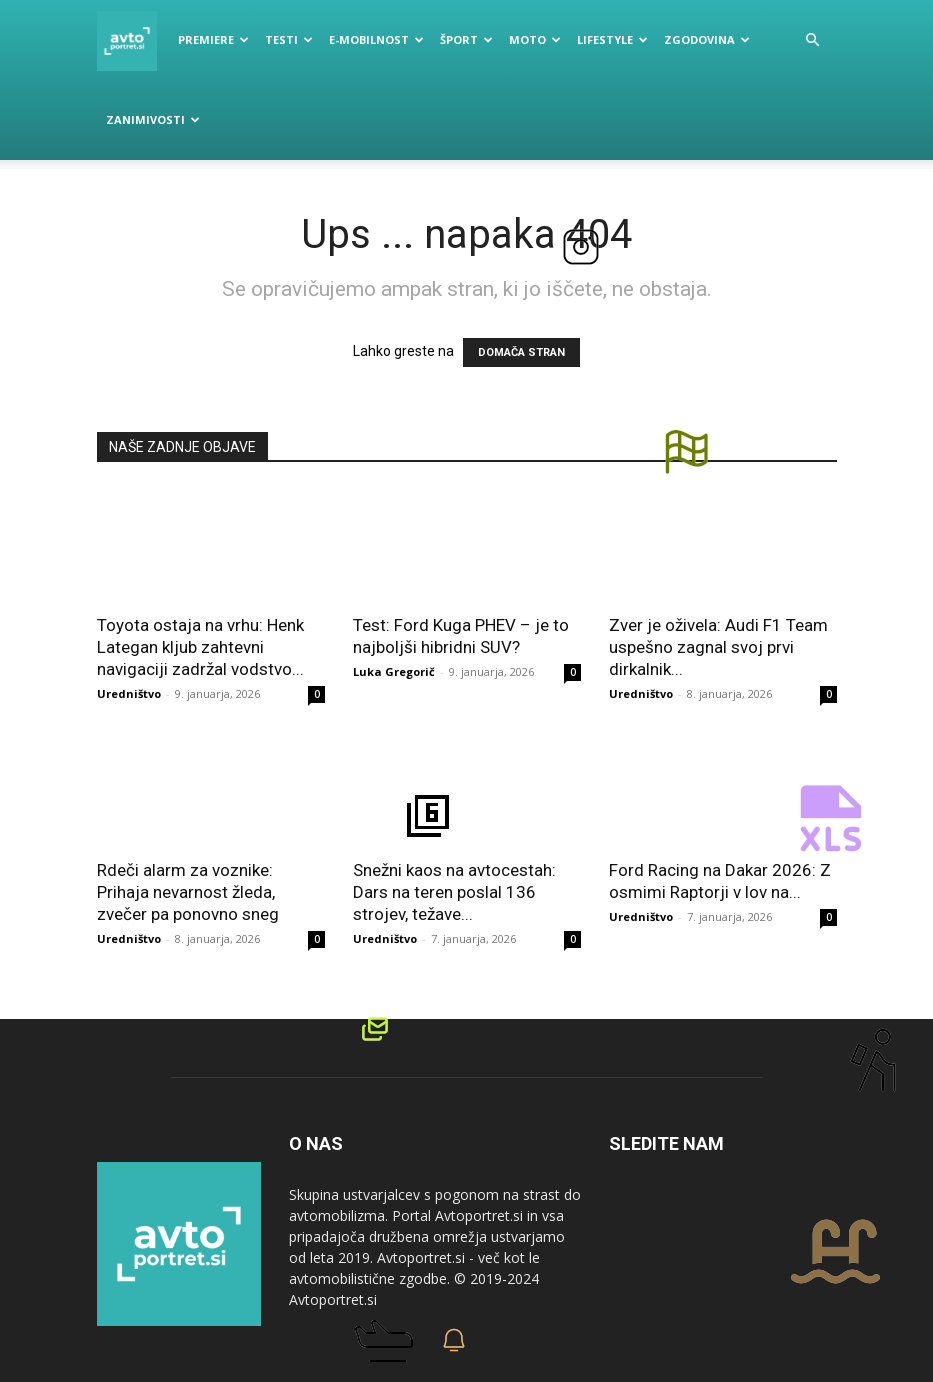 This screenshot has width=933, height=1382. What do you see at coordinates (835, 1251) in the screenshot?
I see `indicates swimming pool amenity available` at bounding box center [835, 1251].